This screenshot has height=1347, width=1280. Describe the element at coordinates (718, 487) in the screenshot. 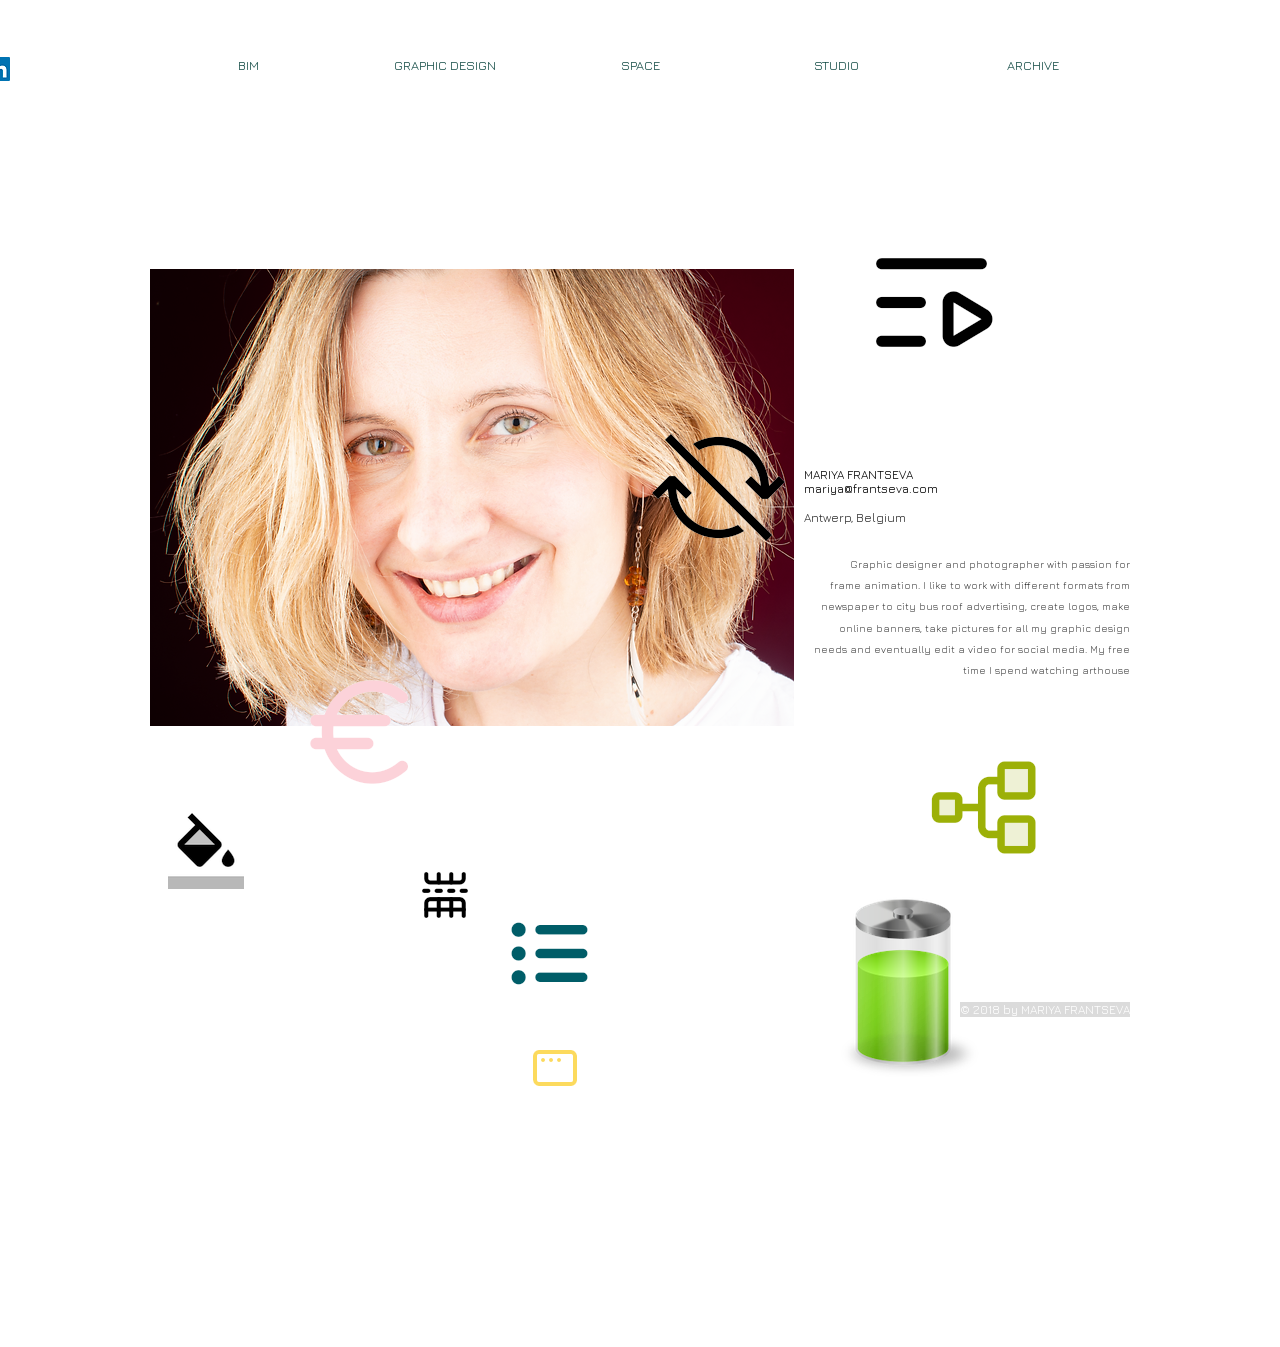

I see `sync is disabled or paused` at that location.